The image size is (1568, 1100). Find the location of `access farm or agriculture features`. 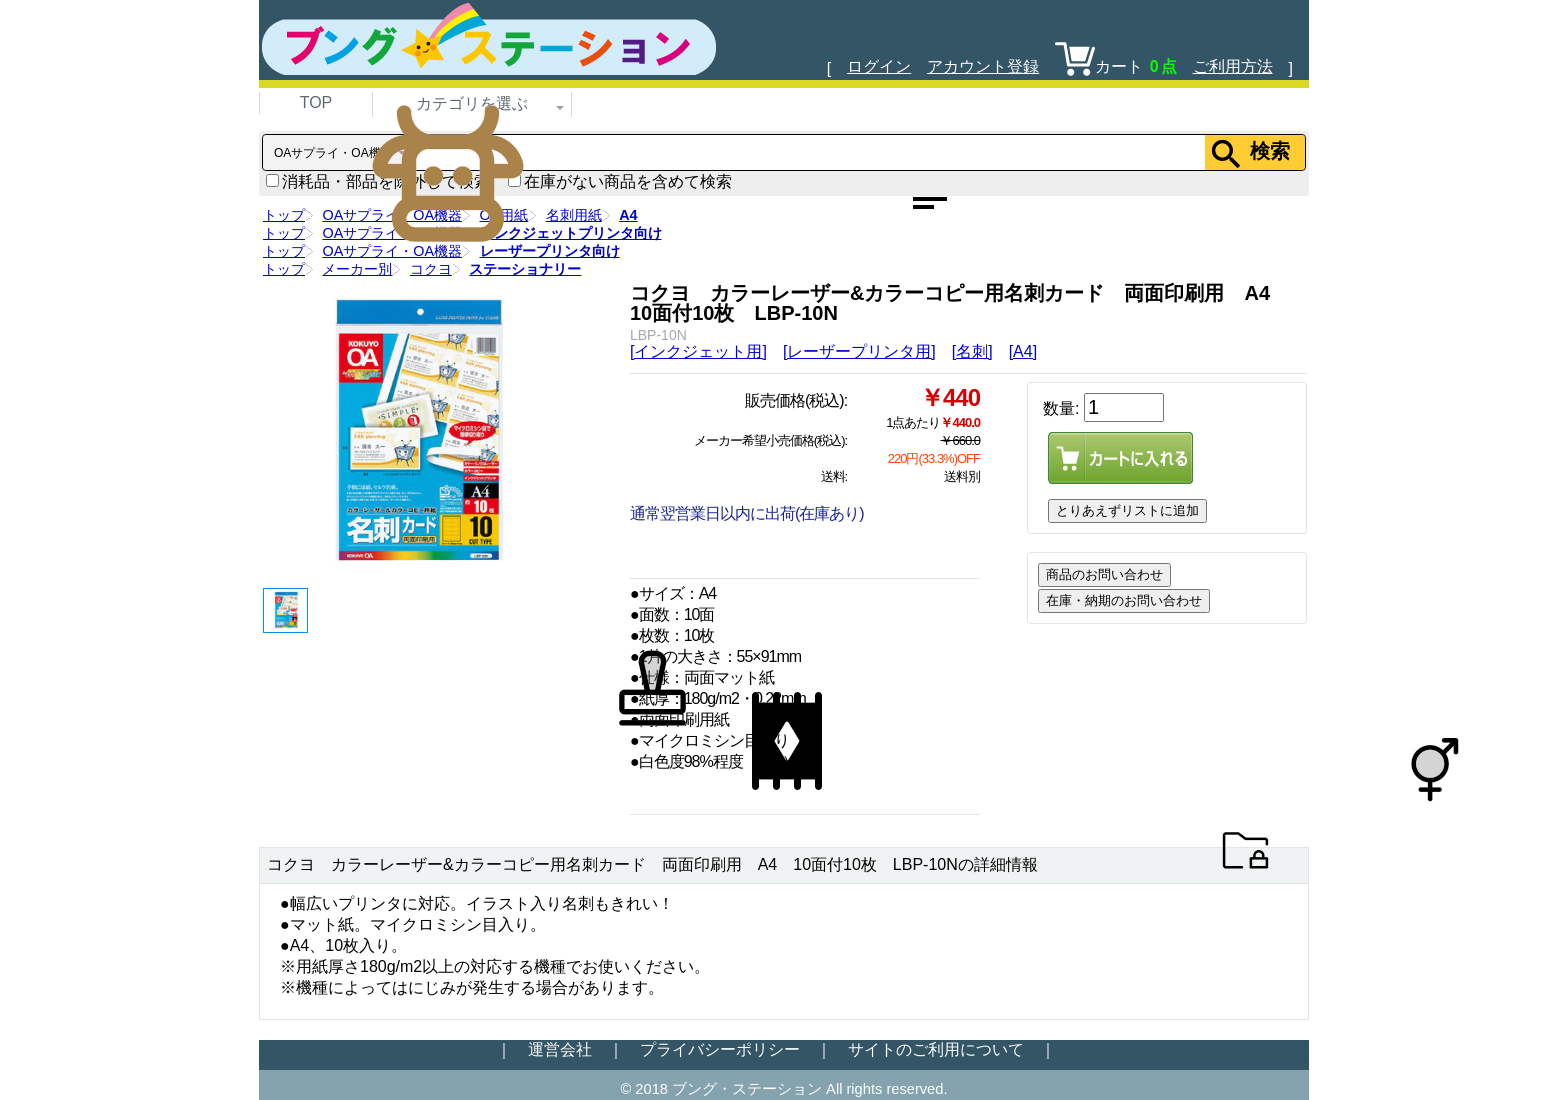

access farm or agriculture features is located at coordinates (448, 176).